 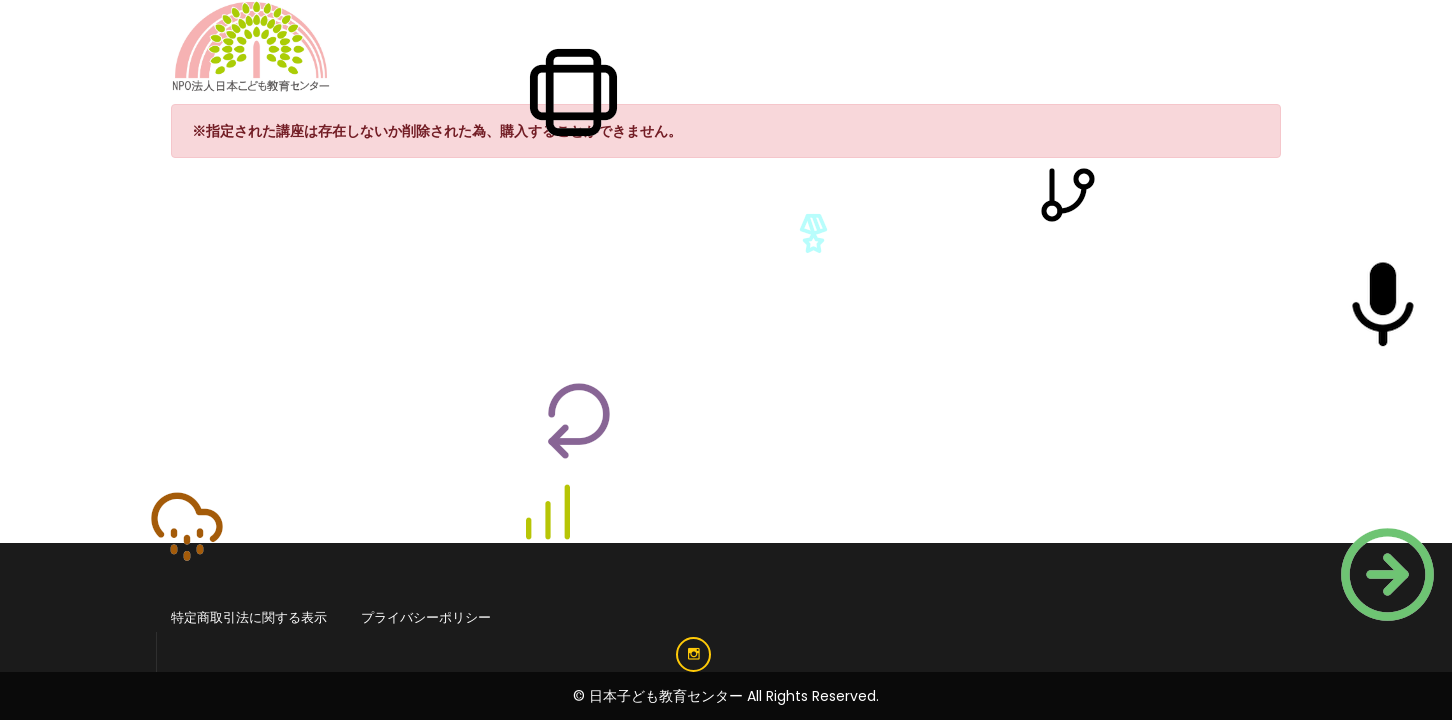 What do you see at coordinates (1068, 195) in the screenshot?
I see `view or manage git branches` at bounding box center [1068, 195].